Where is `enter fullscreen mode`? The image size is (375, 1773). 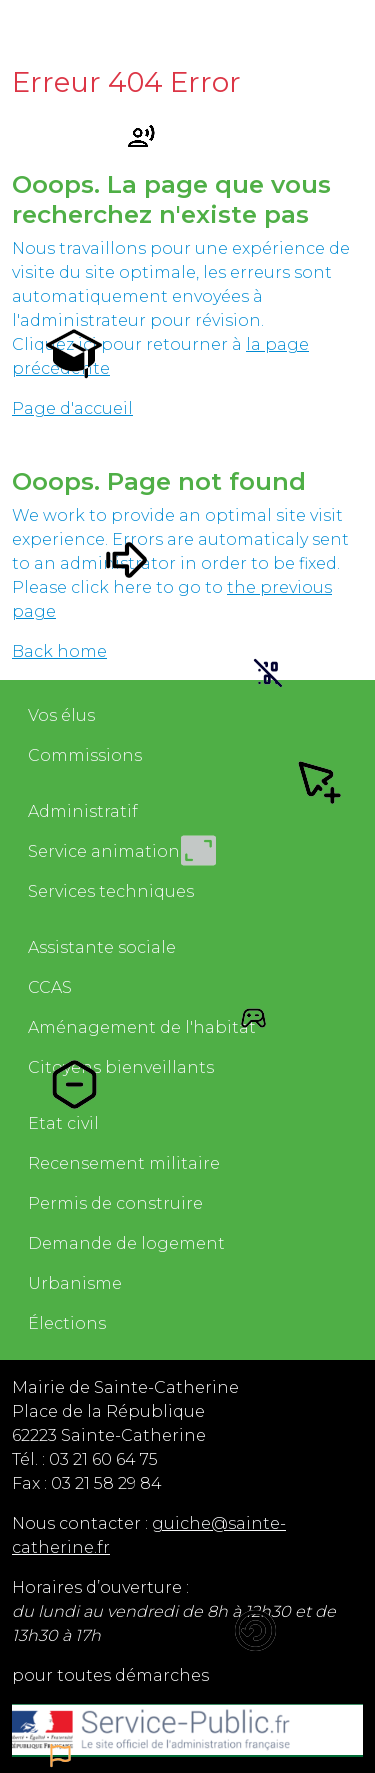 enter fullscreen mode is located at coordinates (198, 850).